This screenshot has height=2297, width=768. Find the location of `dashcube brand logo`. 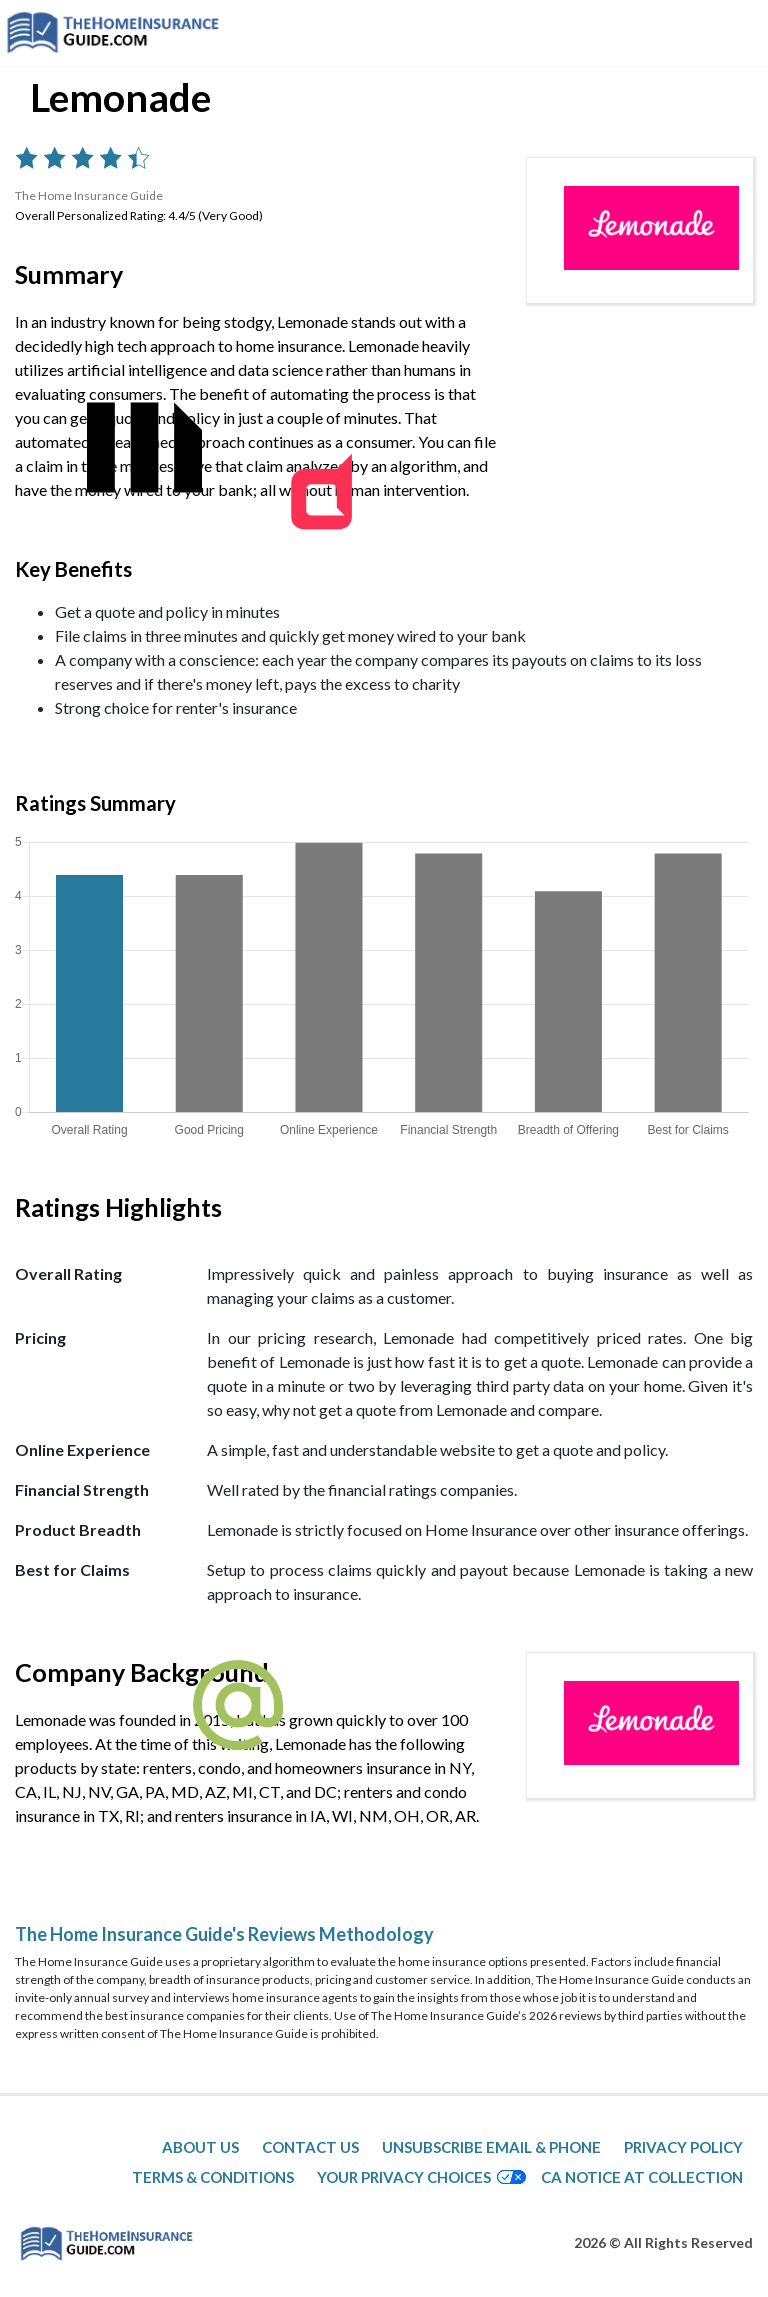

dashcube brand logo is located at coordinates (321, 491).